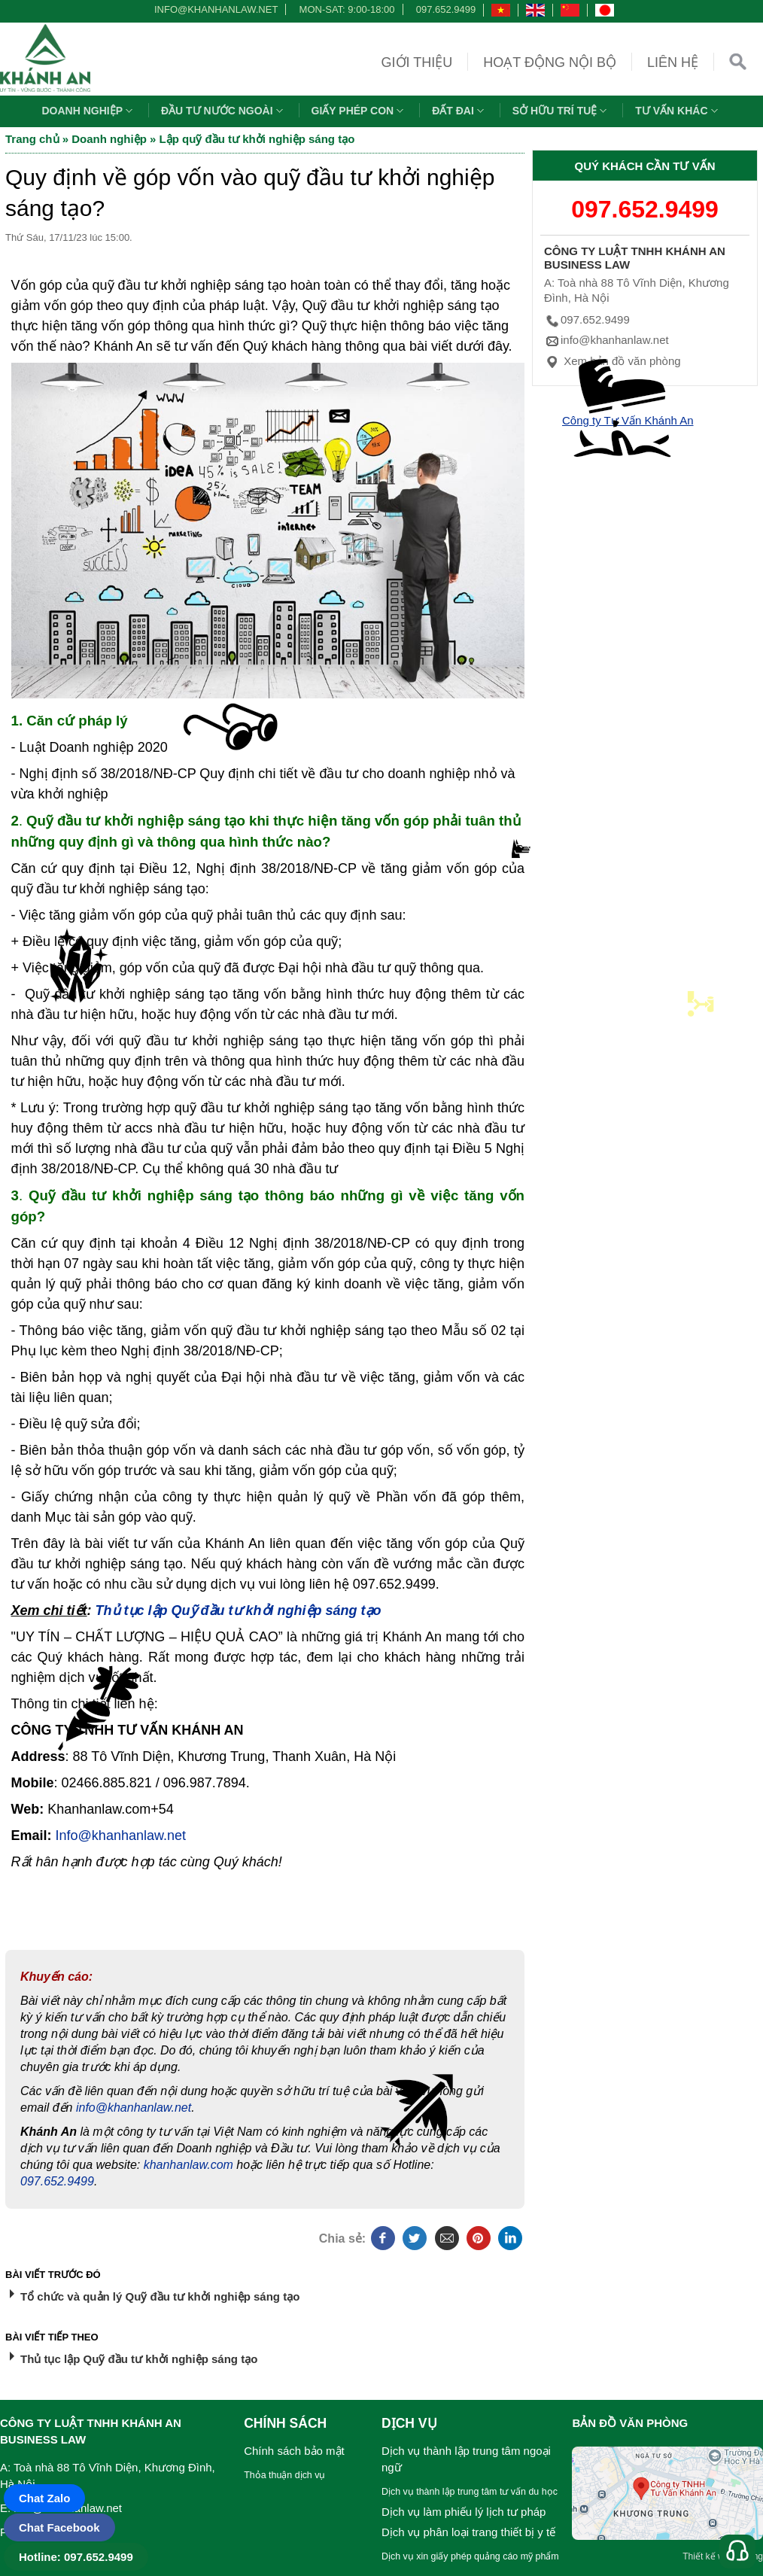 Image resolution: width=763 pixels, height=2576 pixels. Describe the element at coordinates (99, 1708) in the screenshot. I see `indicates a vegetable or garden item in a game inventory` at that location.